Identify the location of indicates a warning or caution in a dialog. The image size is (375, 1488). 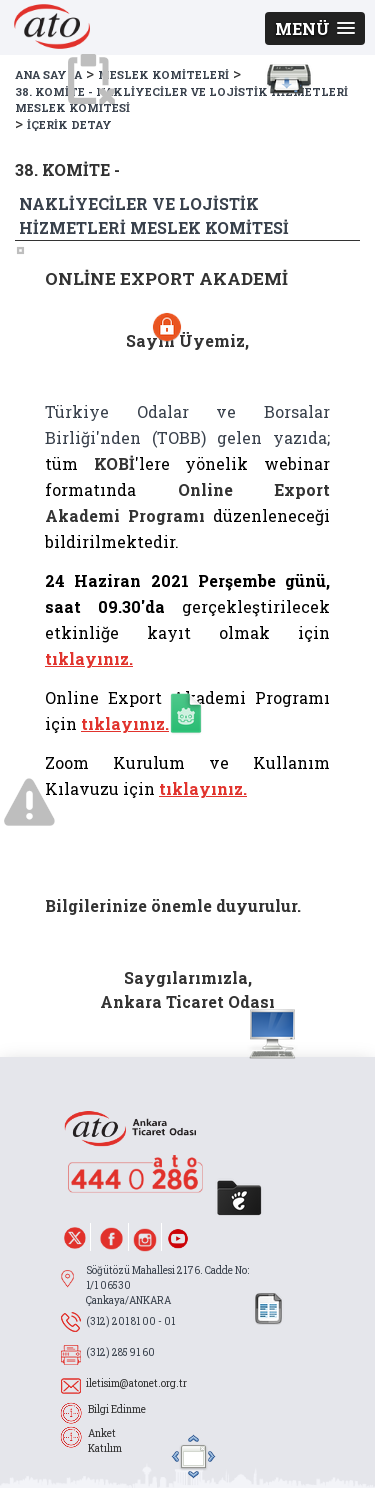
(29, 803).